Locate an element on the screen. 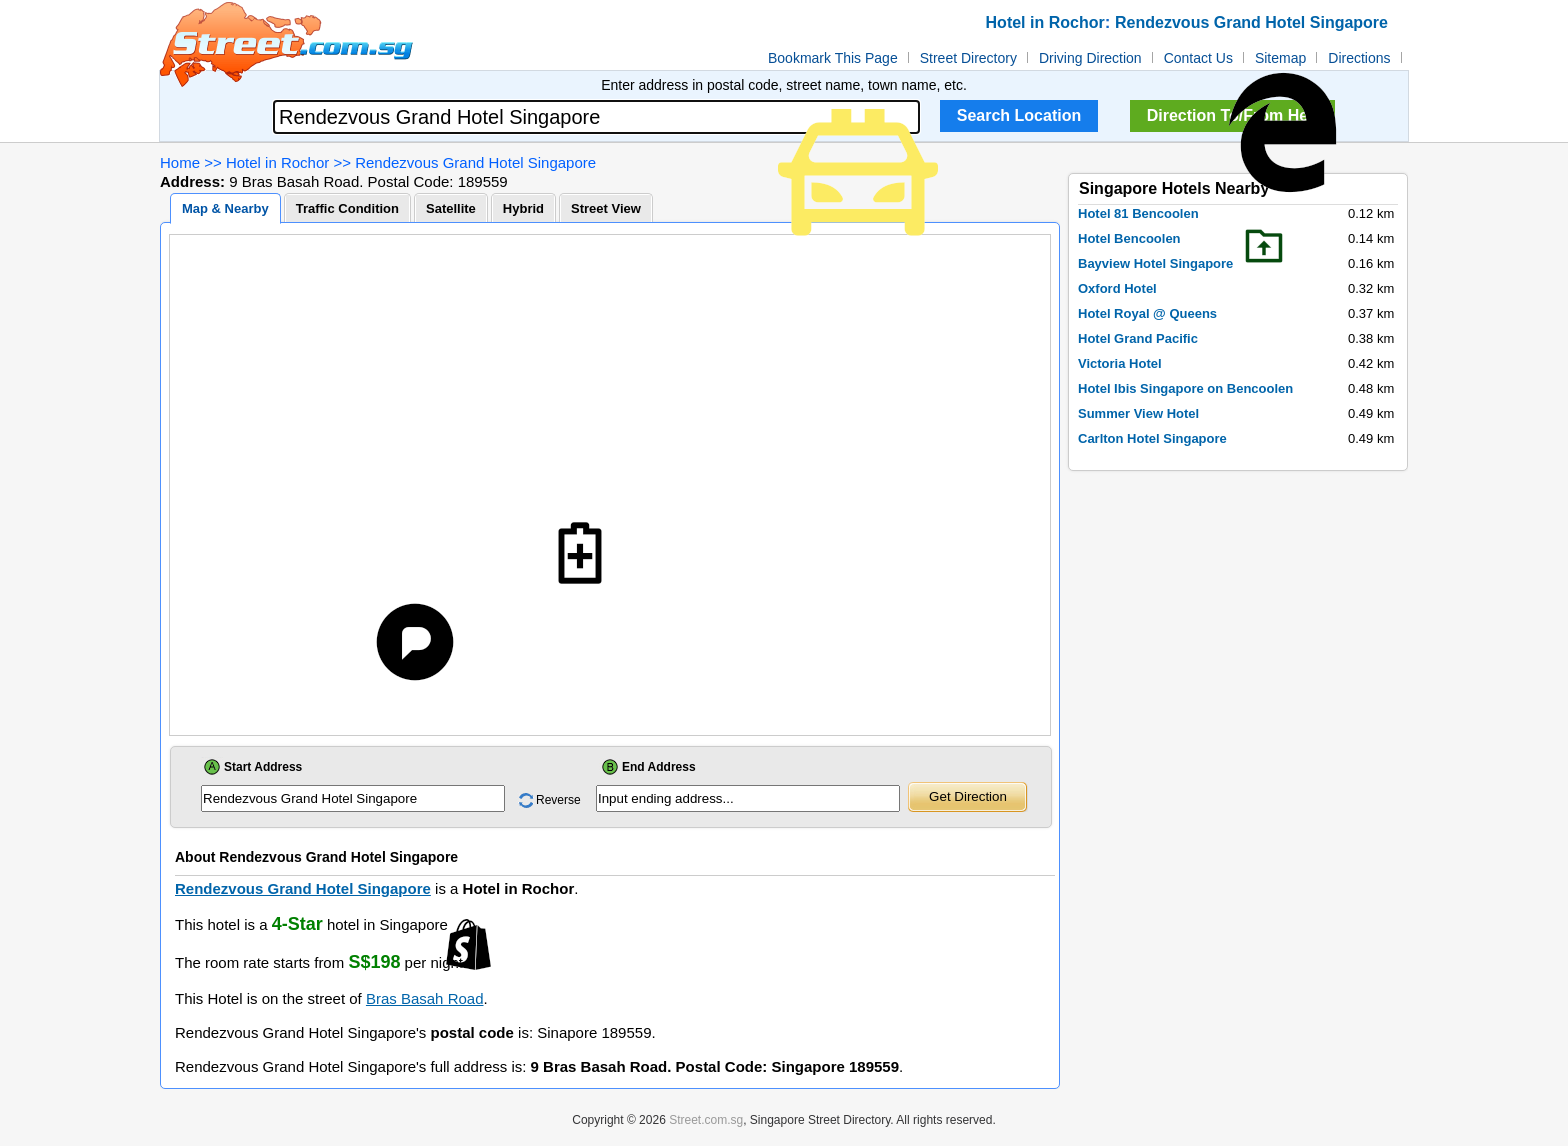 Image resolution: width=1568 pixels, height=1146 pixels. enable battery saver mode is located at coordinates (580, 553).